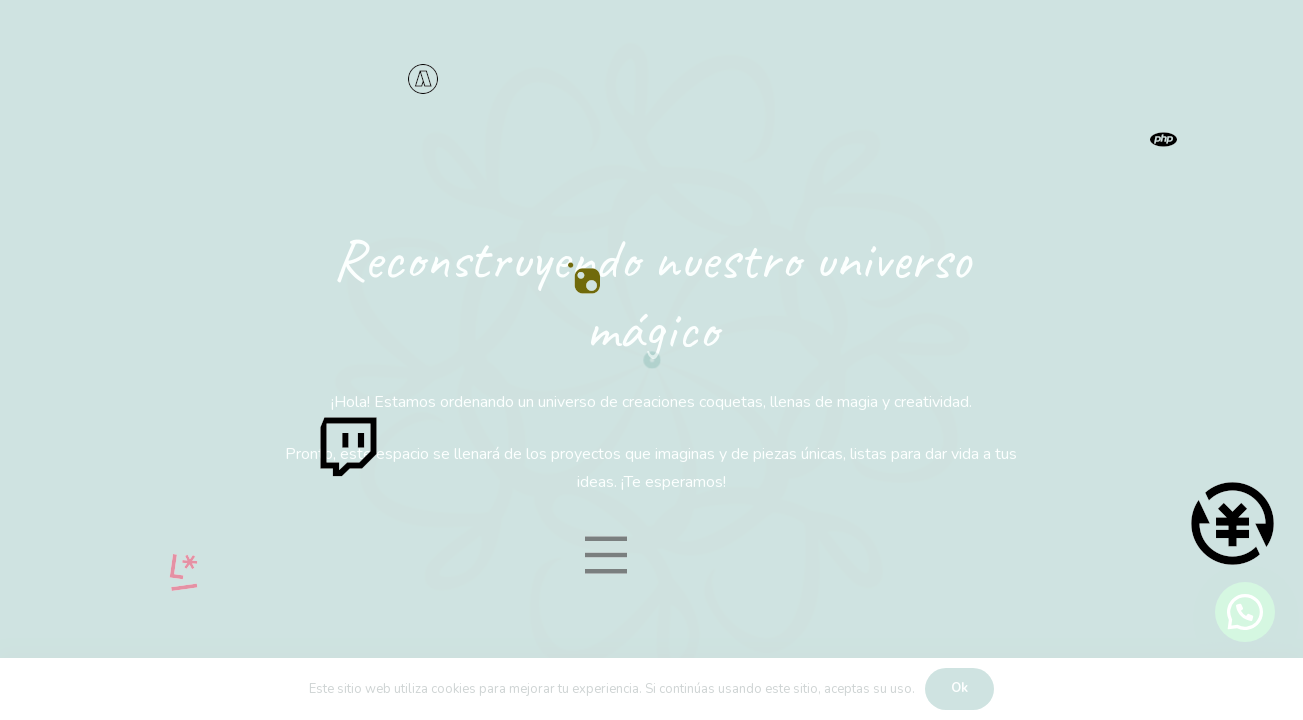  I want to click on nuget package manager logo, so click(584, 278).